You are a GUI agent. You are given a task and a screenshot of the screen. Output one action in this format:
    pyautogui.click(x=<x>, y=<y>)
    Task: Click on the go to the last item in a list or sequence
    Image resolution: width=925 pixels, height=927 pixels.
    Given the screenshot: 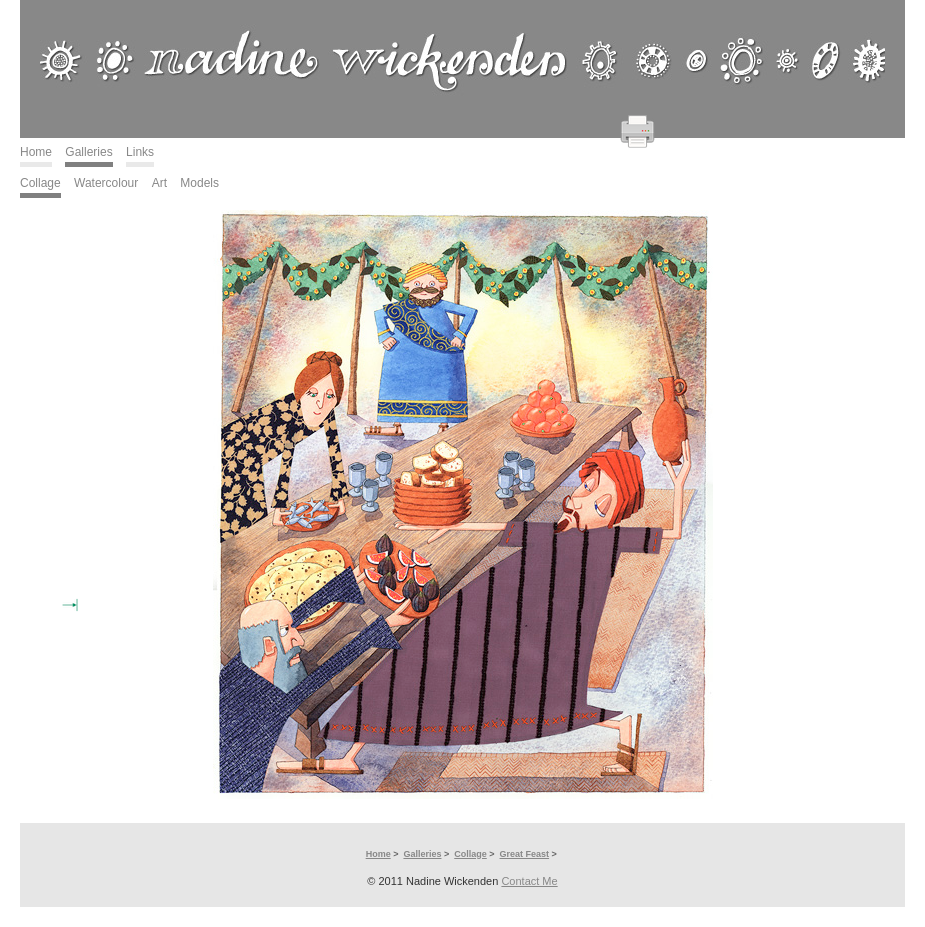 What is the action you would take?
    pyautogui.click(x=70, y=605)
    